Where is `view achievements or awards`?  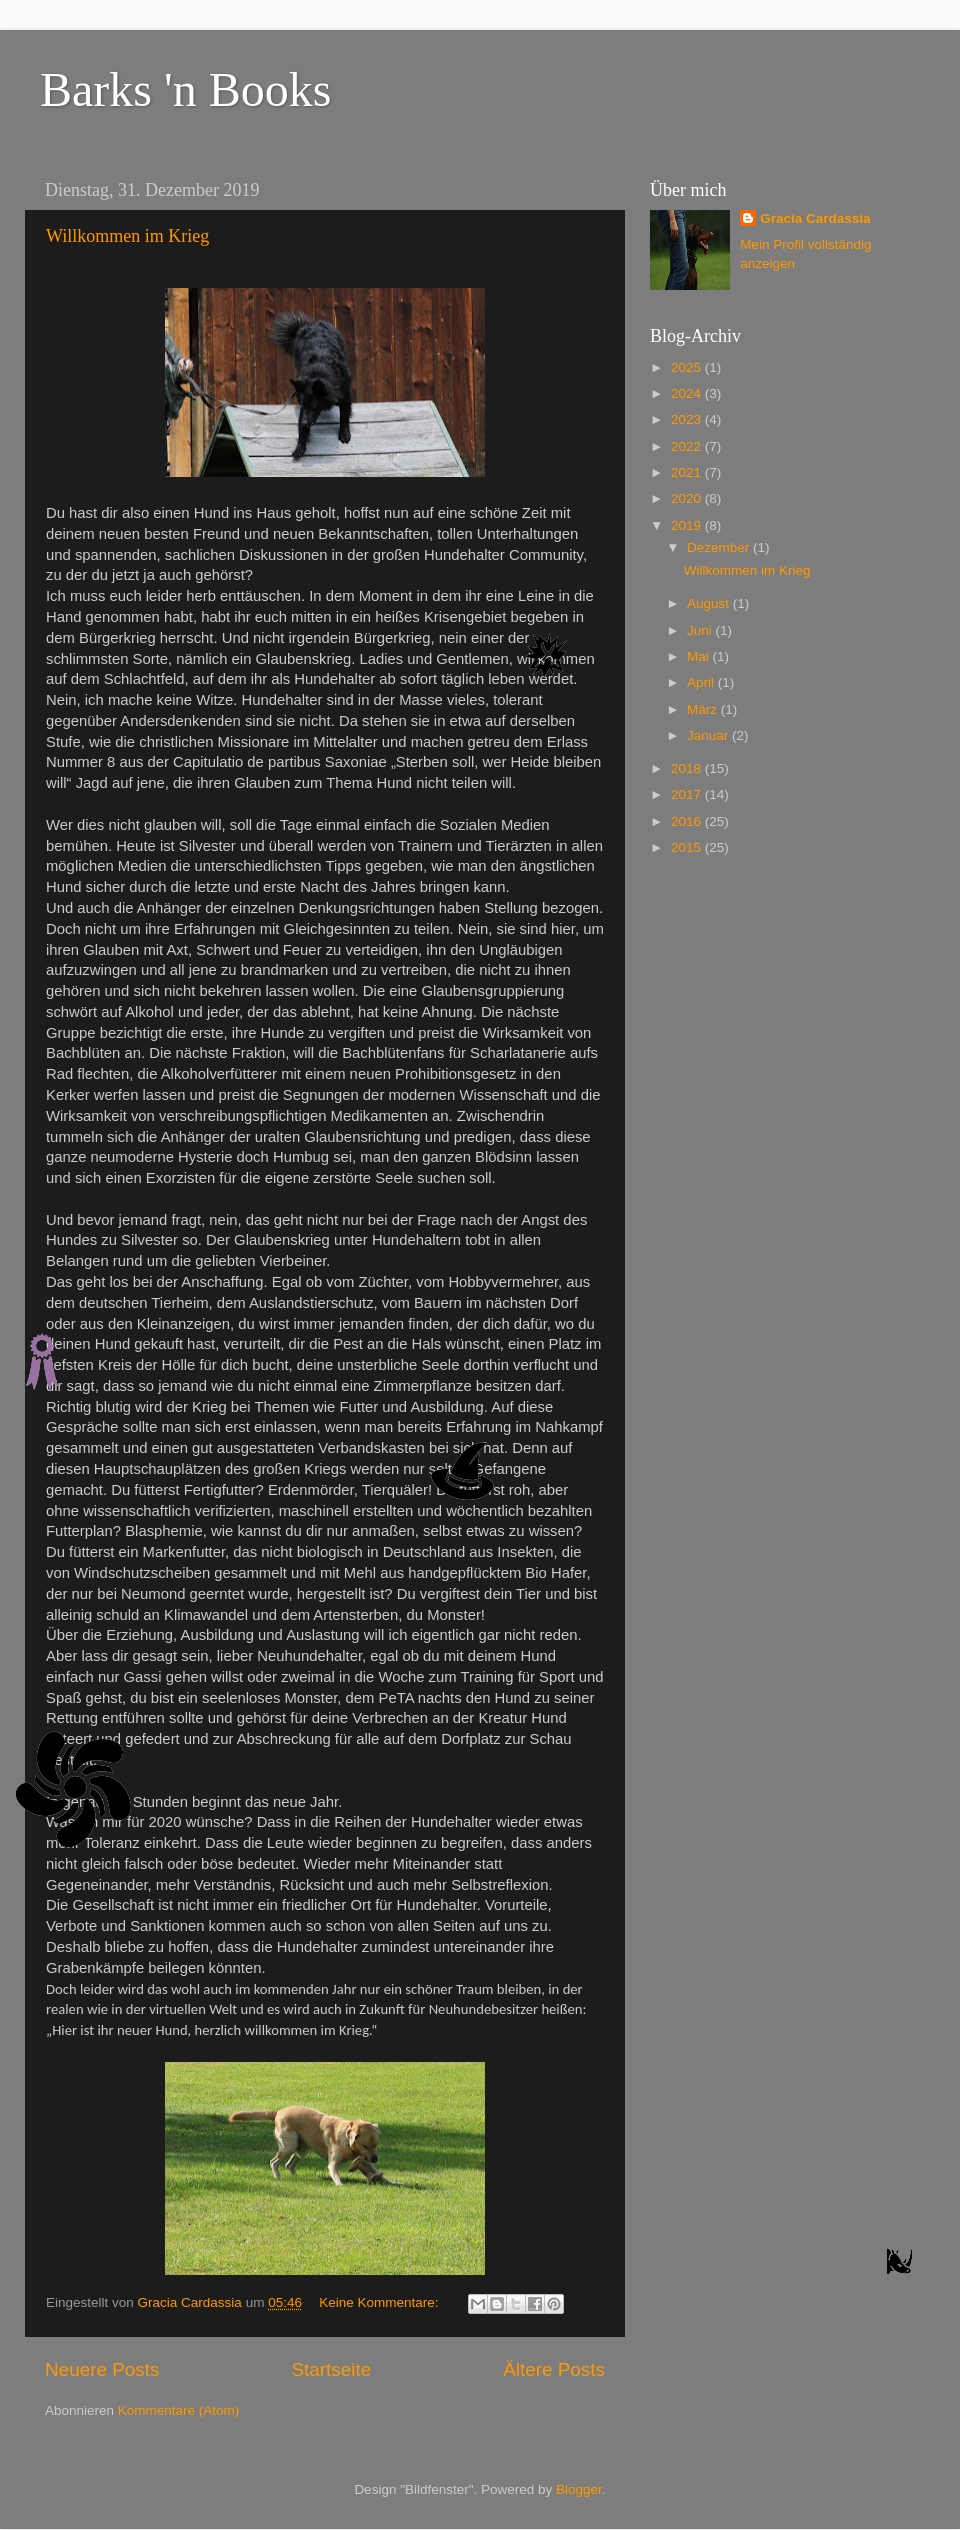
view achievements or awards is located at coordinates (42, 1361).